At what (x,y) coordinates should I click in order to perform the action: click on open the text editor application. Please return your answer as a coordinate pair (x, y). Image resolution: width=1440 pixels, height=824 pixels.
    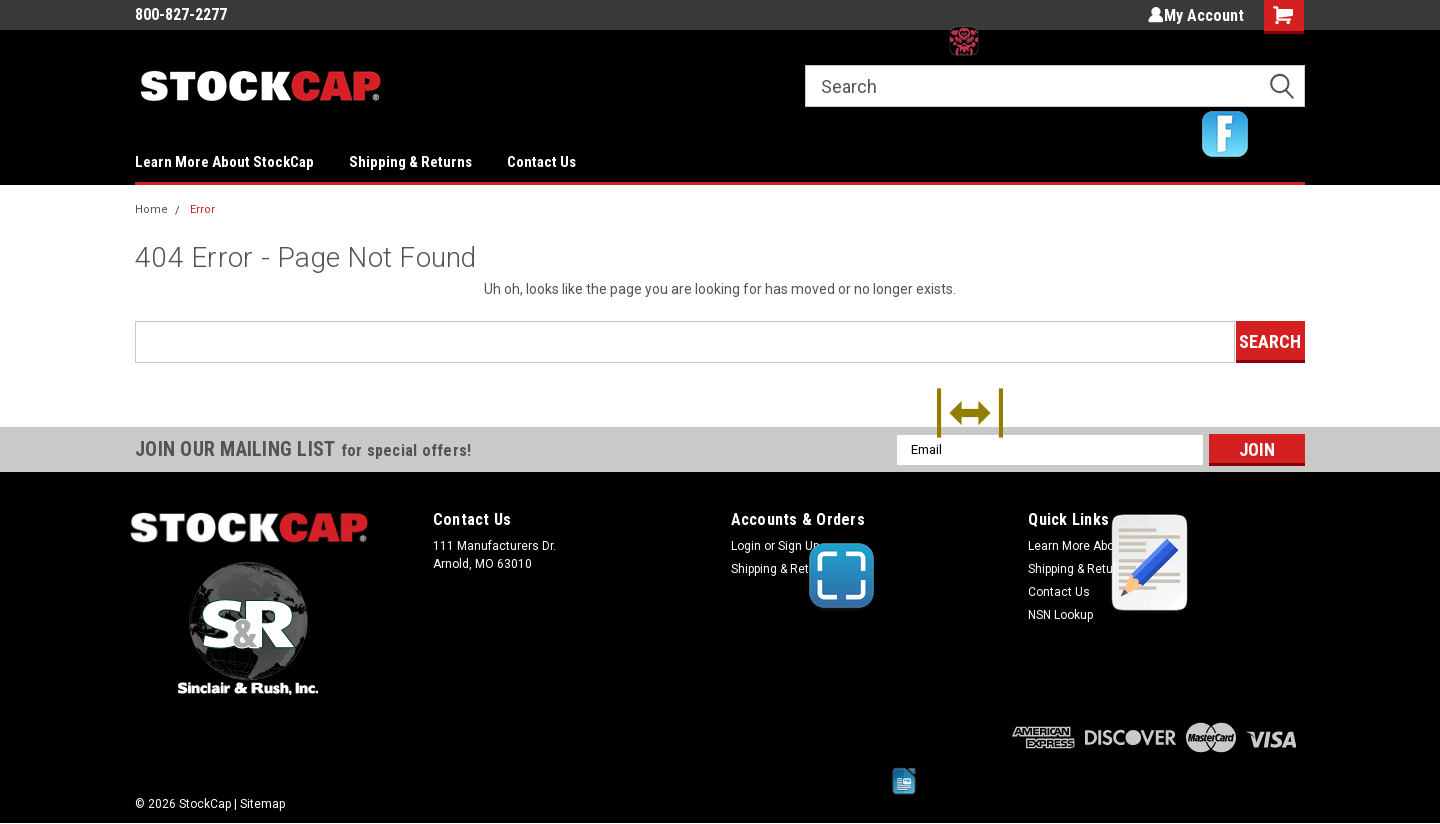
    Looking at the image, I should click on (1149, 562).